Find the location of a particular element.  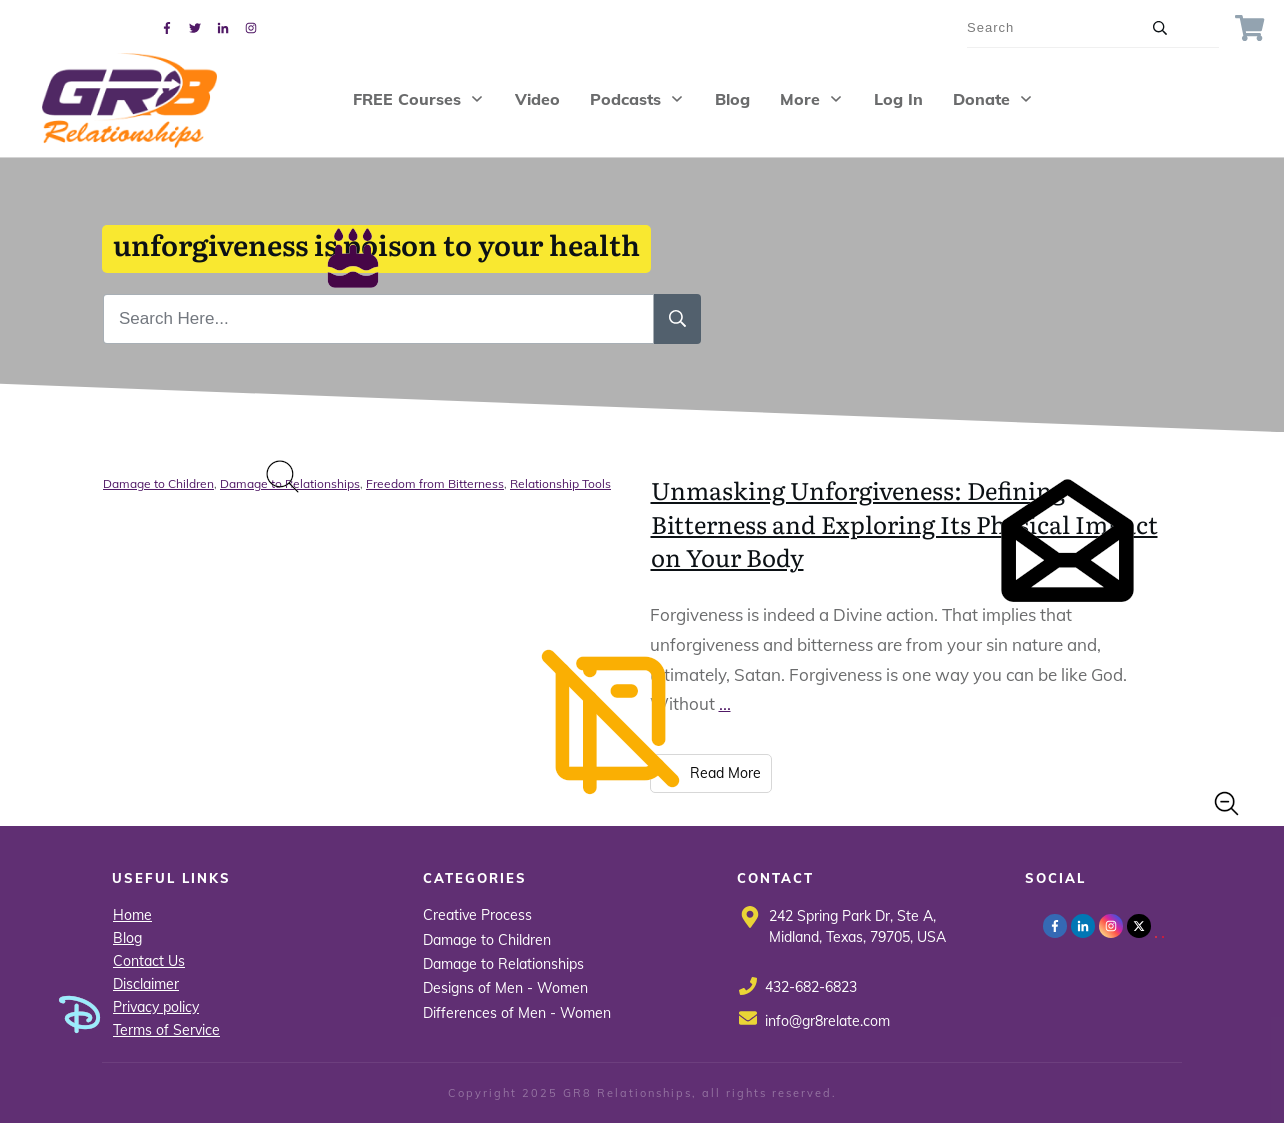

view birthday or celebration reminders is located at coordinates (353, 259).